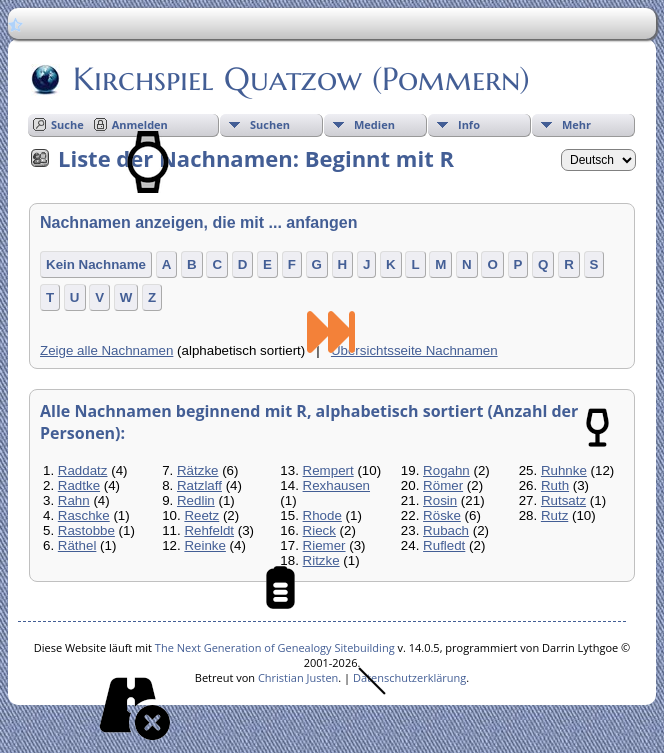  What do you see at coordinates (597, 426) in the screenshot?
I see `browse wine or beverage options` at bounding box center [597, 426].